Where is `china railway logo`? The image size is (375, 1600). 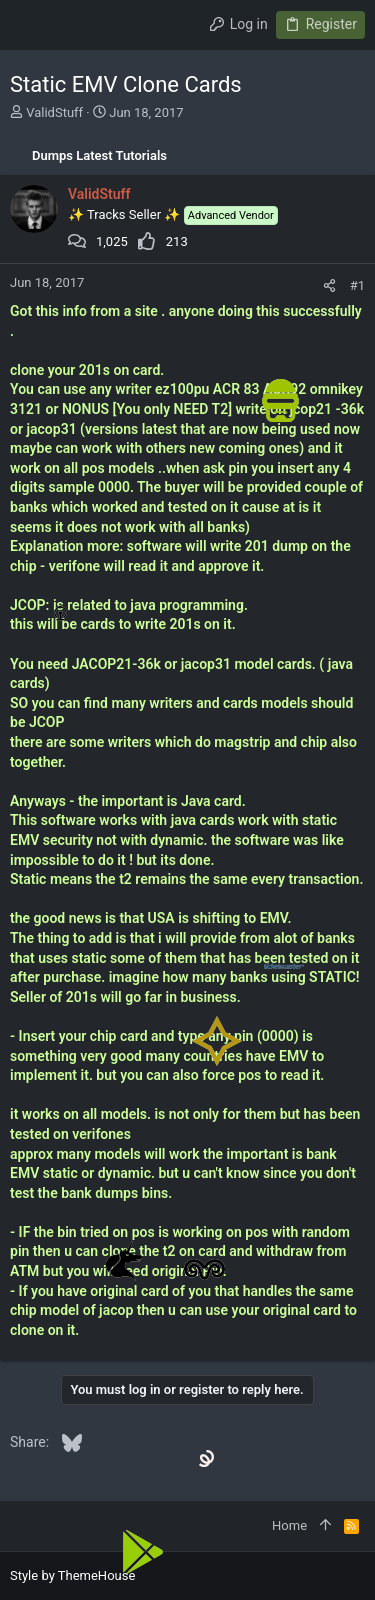 china railway logo is located at coordinates (60, 613).